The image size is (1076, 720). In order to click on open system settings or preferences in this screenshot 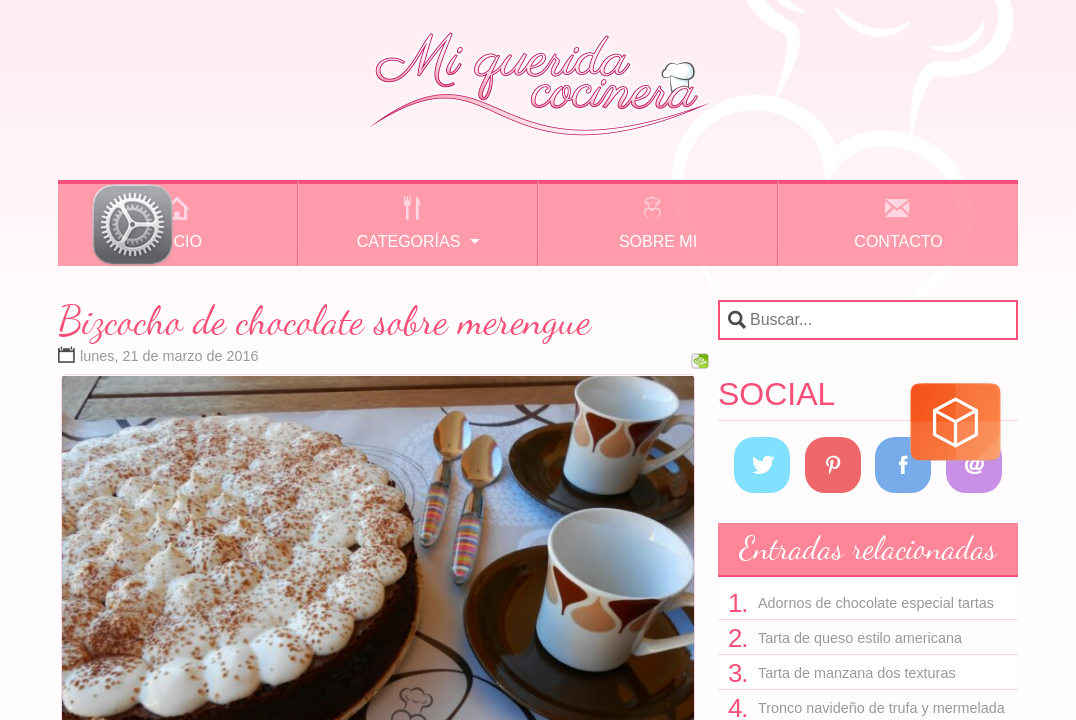, I will do `click(132, 224)`.